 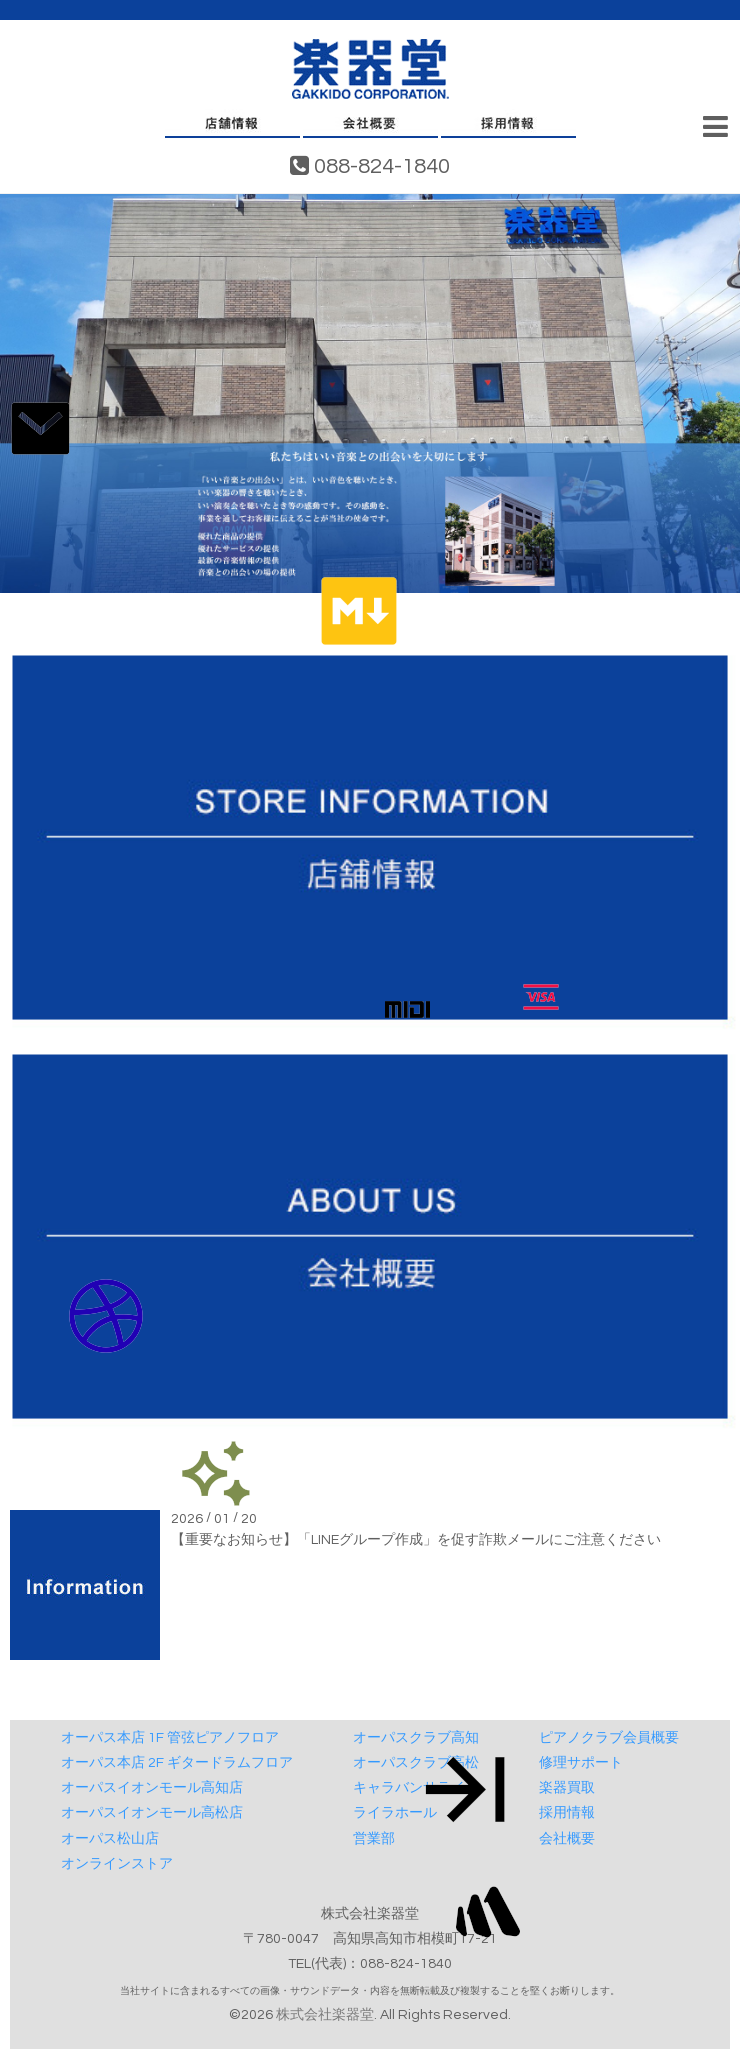 I want to click on open your email inbox, so click(x=40, y=428).